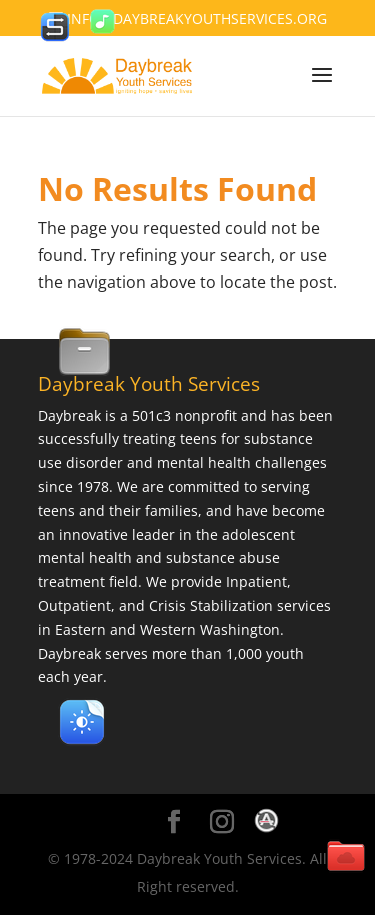 The height and width of the screenshot is (915, 375). I want to click on check for available software updates, so click(266, 820).